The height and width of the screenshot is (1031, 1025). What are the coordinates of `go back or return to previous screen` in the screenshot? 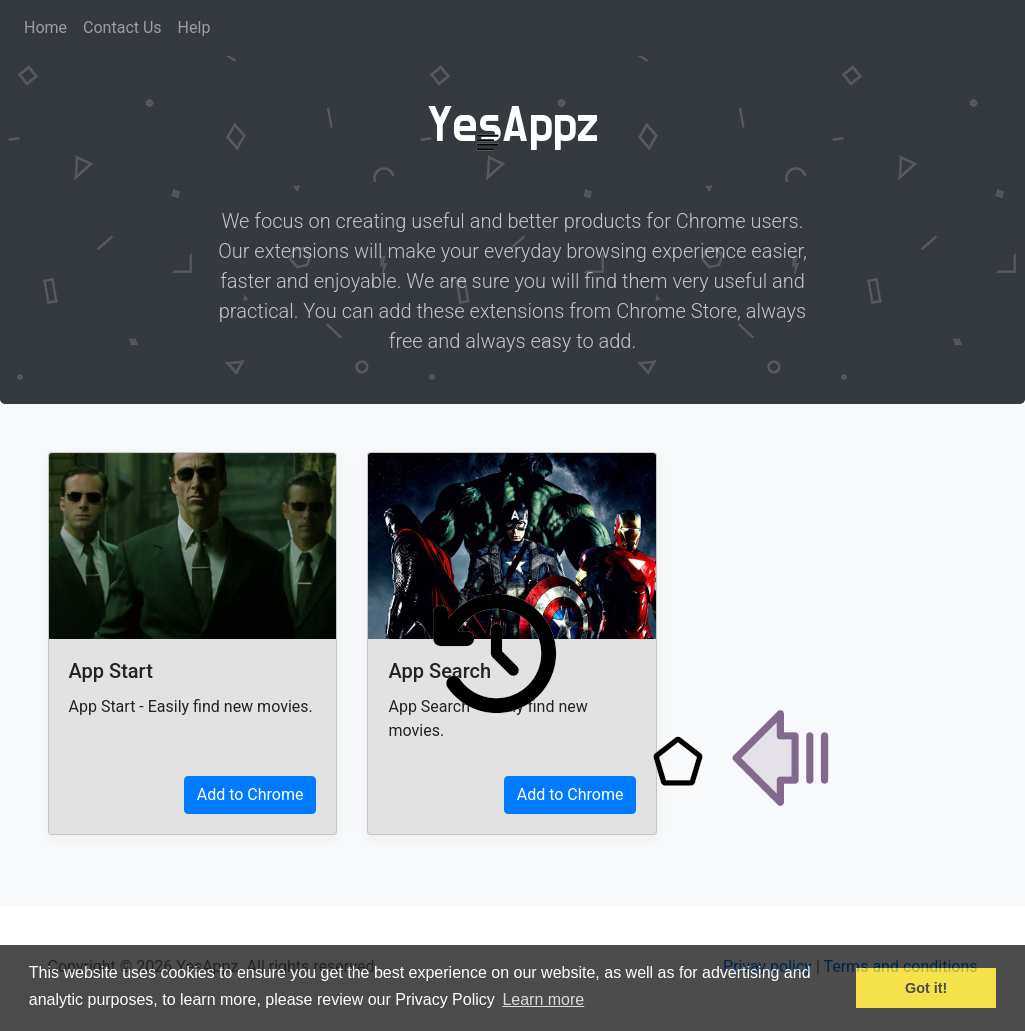 It's located at (784, 758).